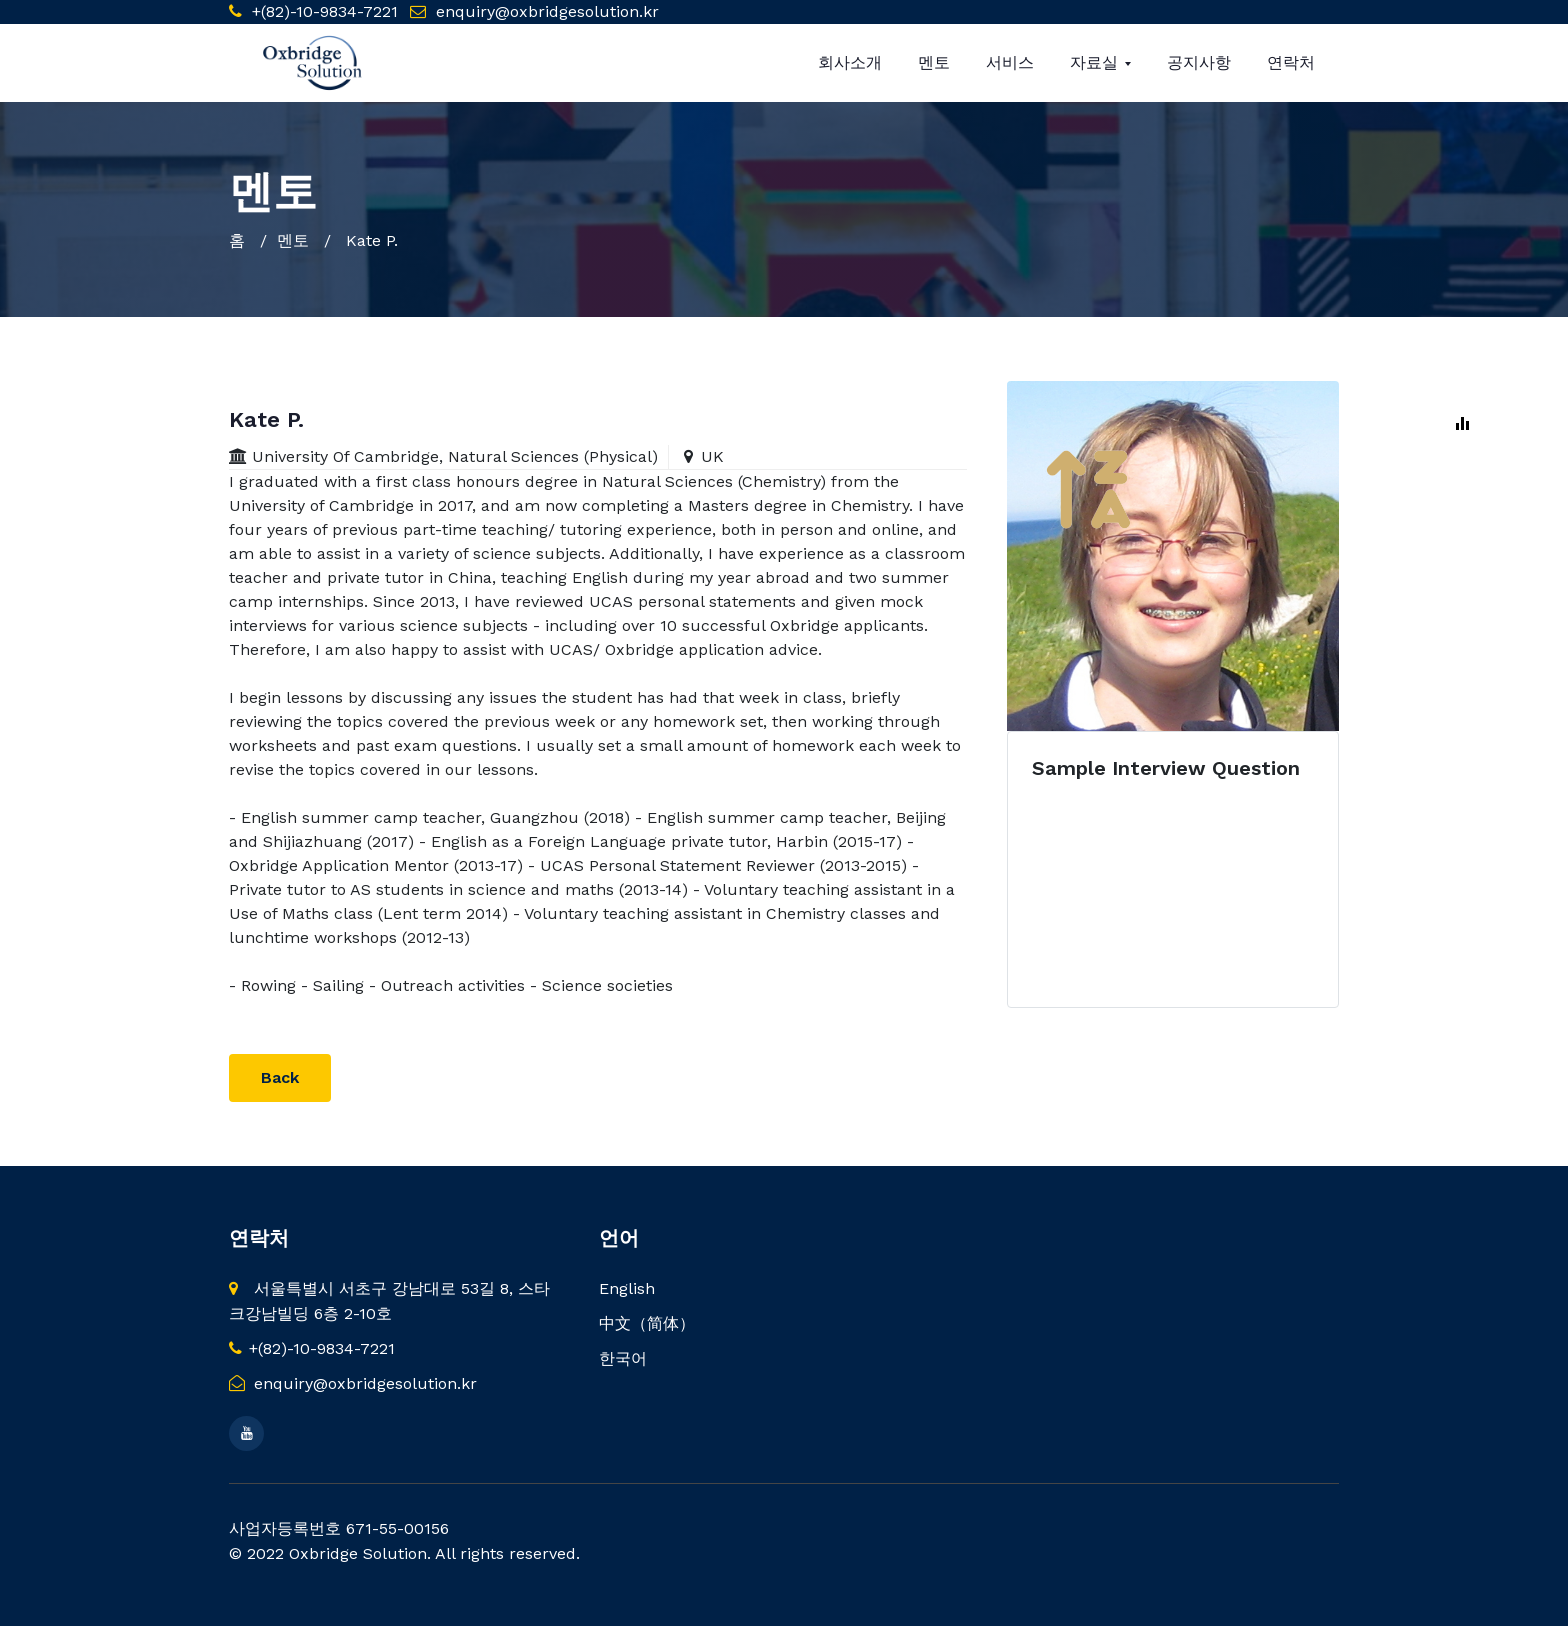 The width and height of the screenshot is (1568, 1626). What do you see at coordinates (1088, 489) in the screenshot?
I see `sort items alphabetically from Z to A` at bounding box center [1088, 489].